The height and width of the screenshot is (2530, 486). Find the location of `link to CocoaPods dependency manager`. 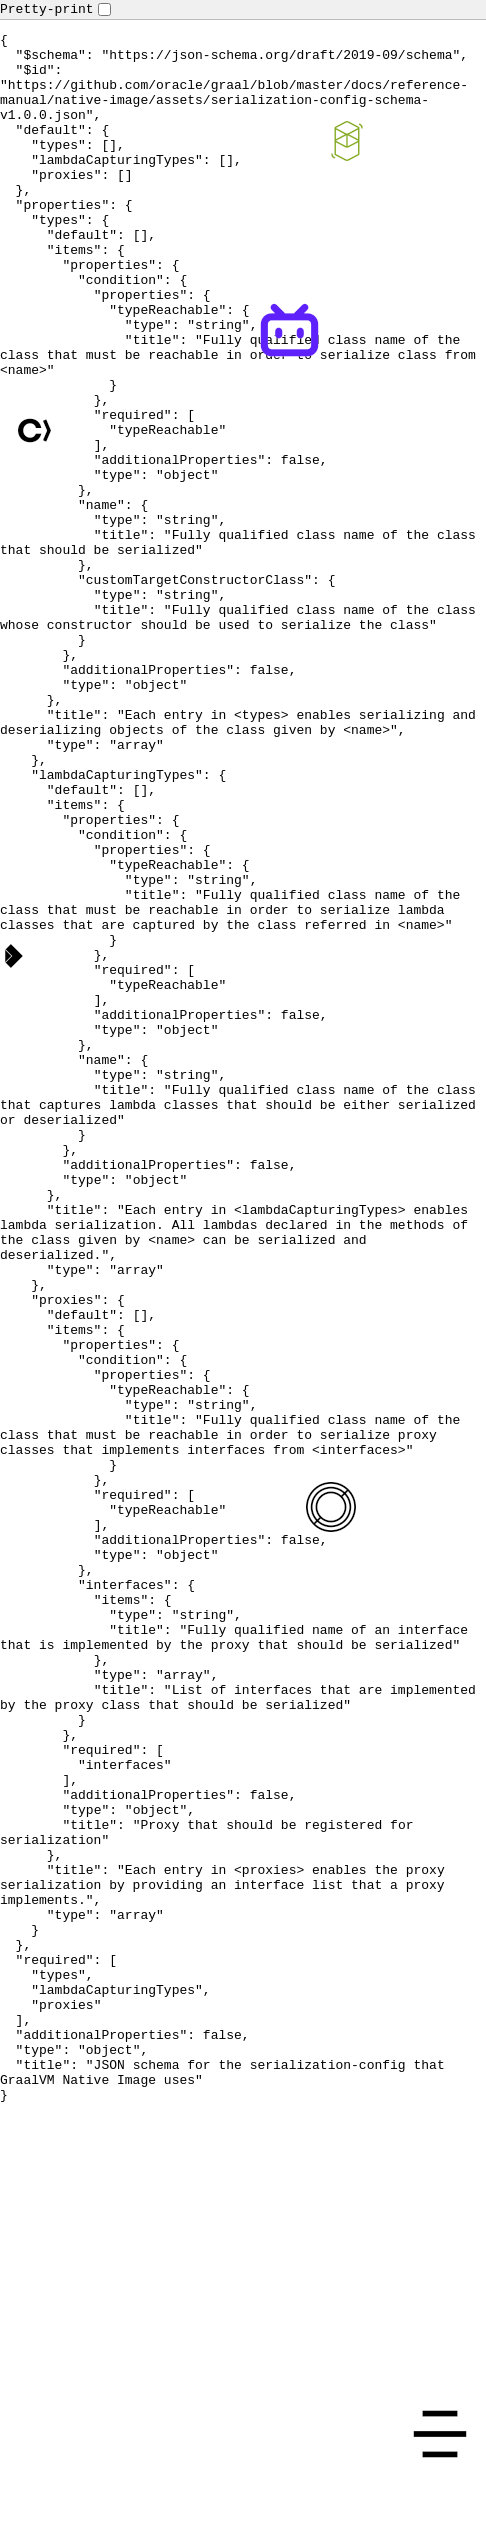

link to CocoaPods dependency manager is located at coordinates (34, 430).